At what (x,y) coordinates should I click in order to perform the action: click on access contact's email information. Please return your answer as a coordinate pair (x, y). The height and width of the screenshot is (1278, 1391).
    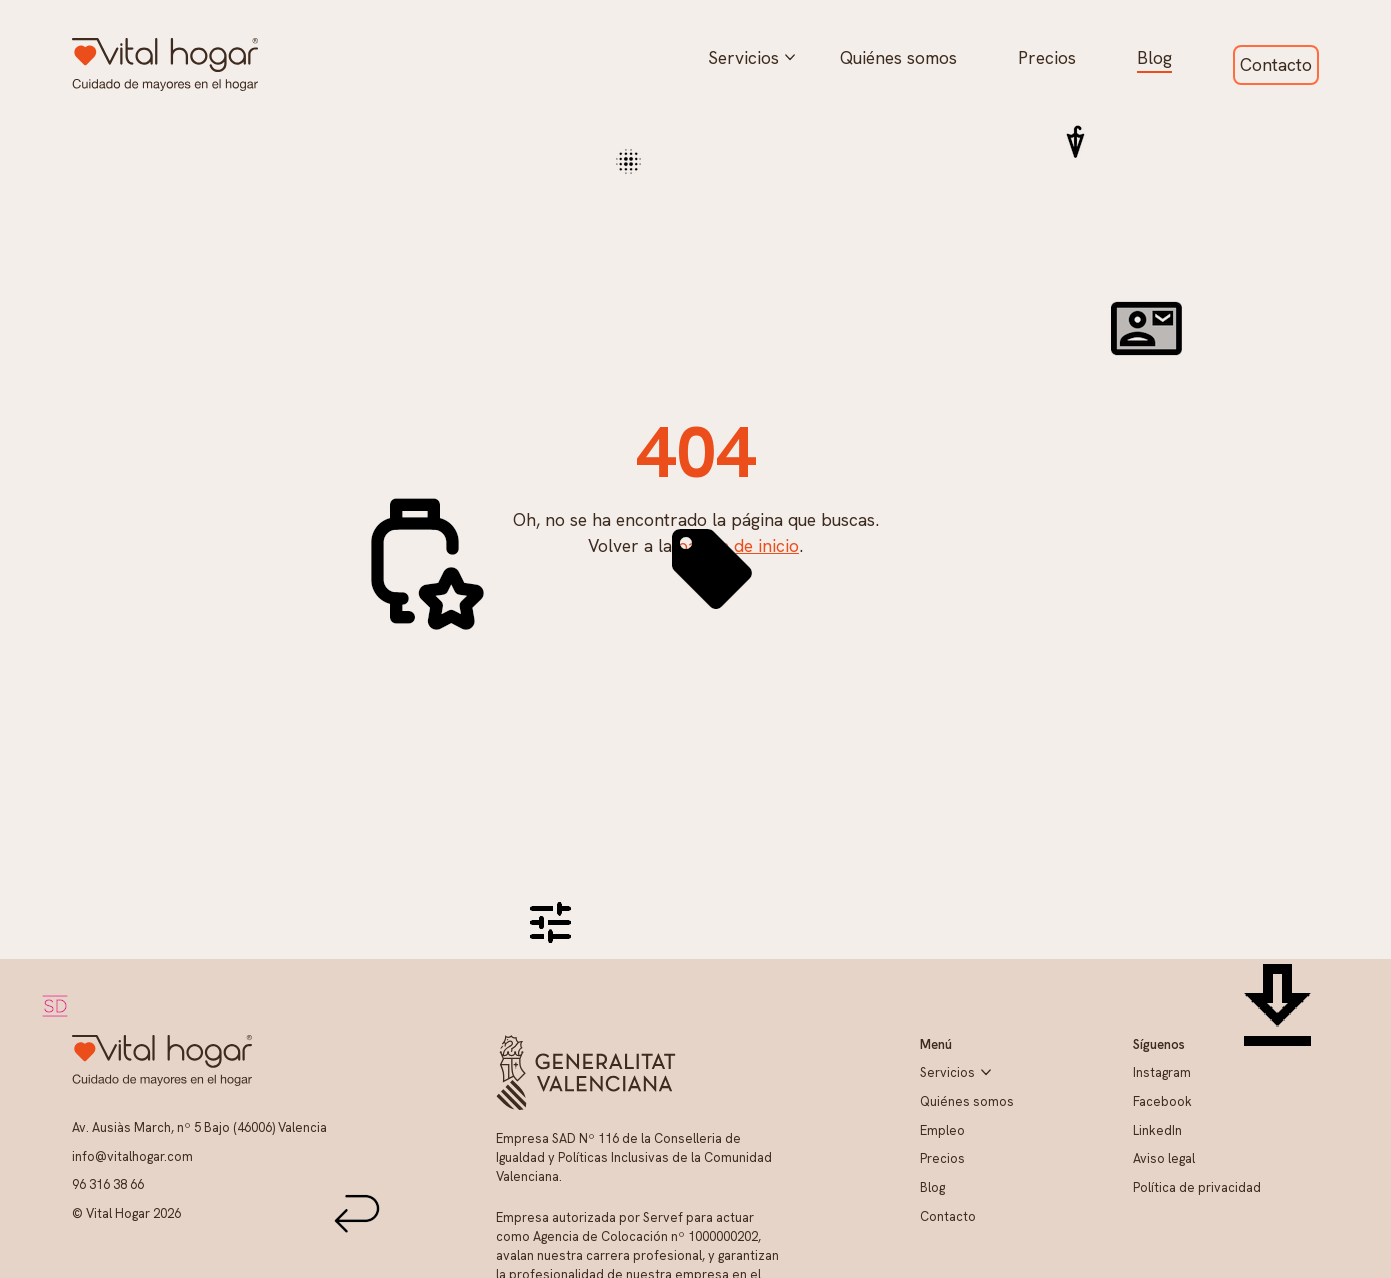
    Looking at the image, I should click on (1146, 328).